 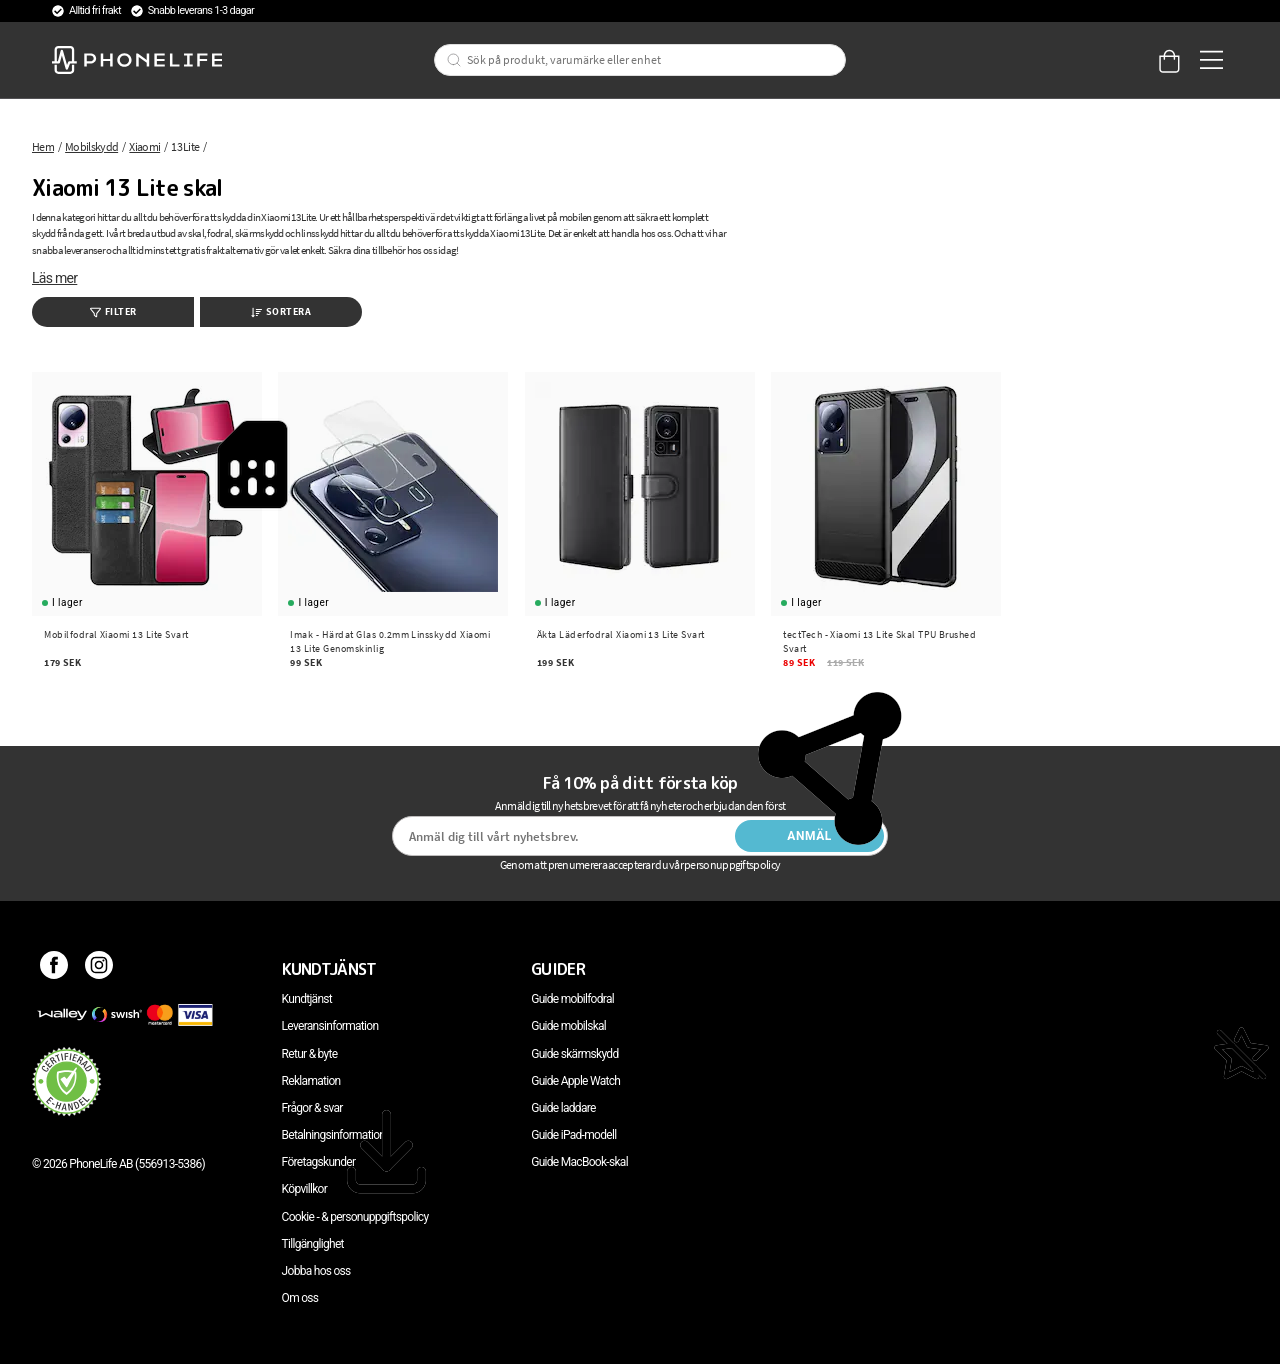 What do you see at coordinates (386, 1149) in the screenshot?
I see `download a file to your device` at bounding box center [386, 1149].